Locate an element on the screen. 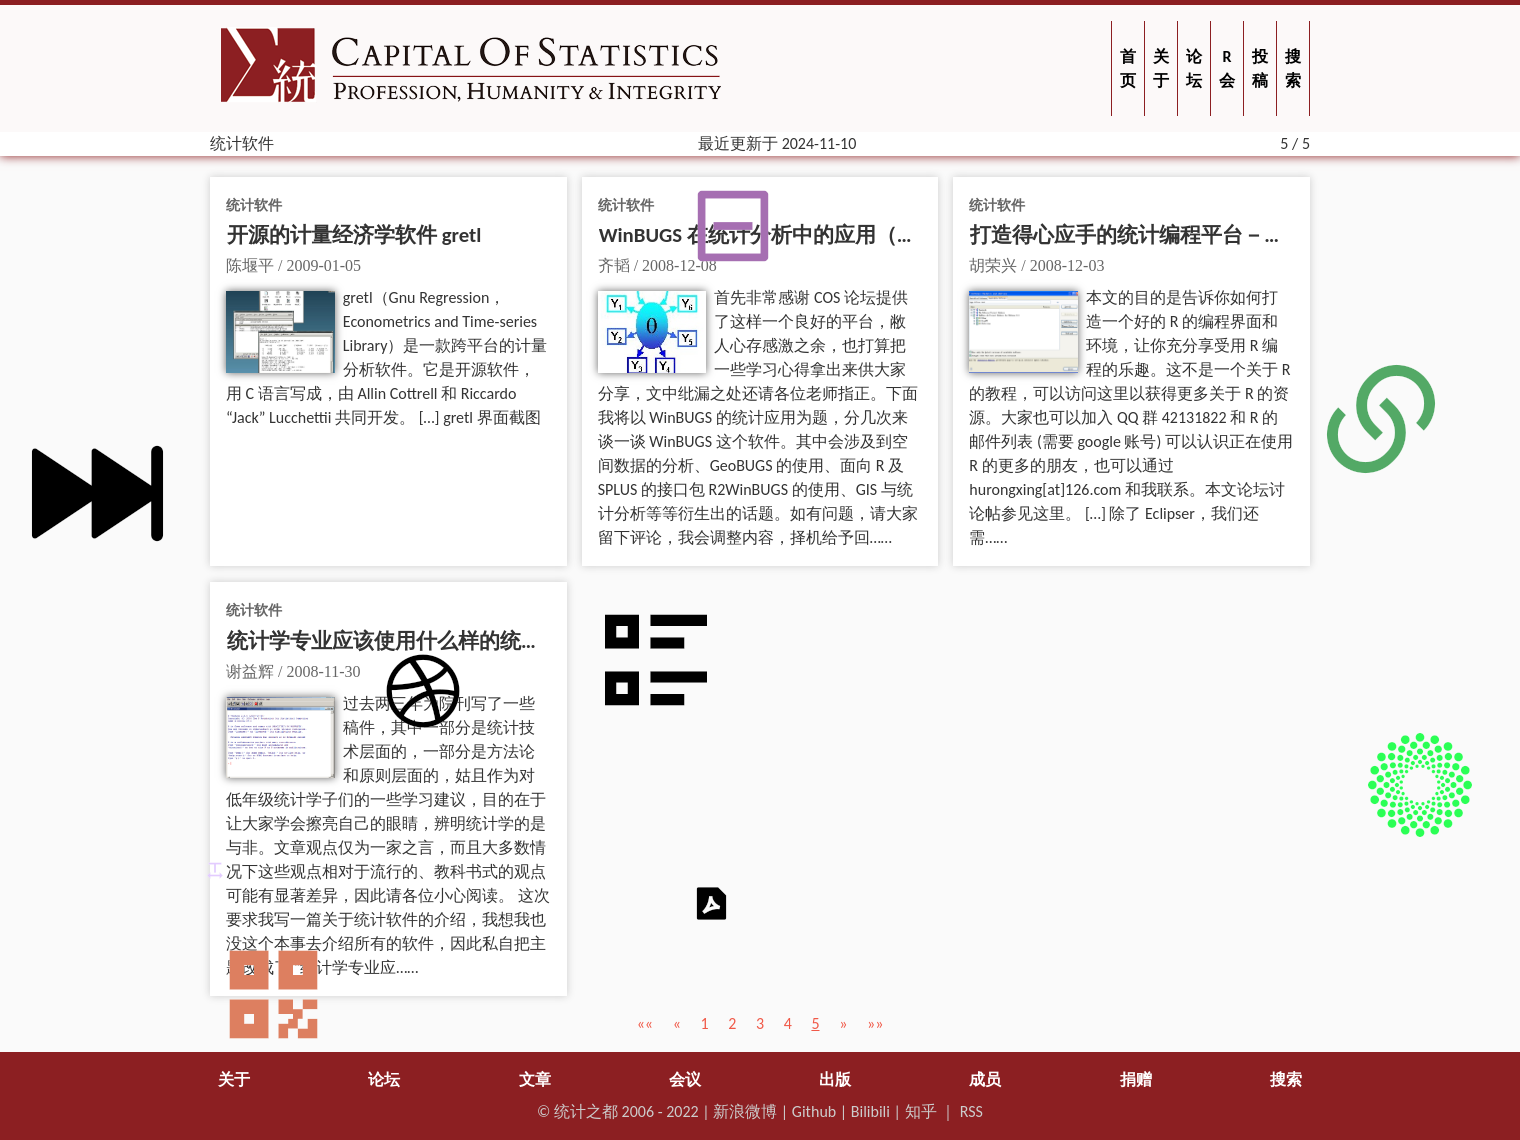 This screenshot has height=1140, width=1520. indicates a partially selected state in a list is located at coordinates (733, 226).